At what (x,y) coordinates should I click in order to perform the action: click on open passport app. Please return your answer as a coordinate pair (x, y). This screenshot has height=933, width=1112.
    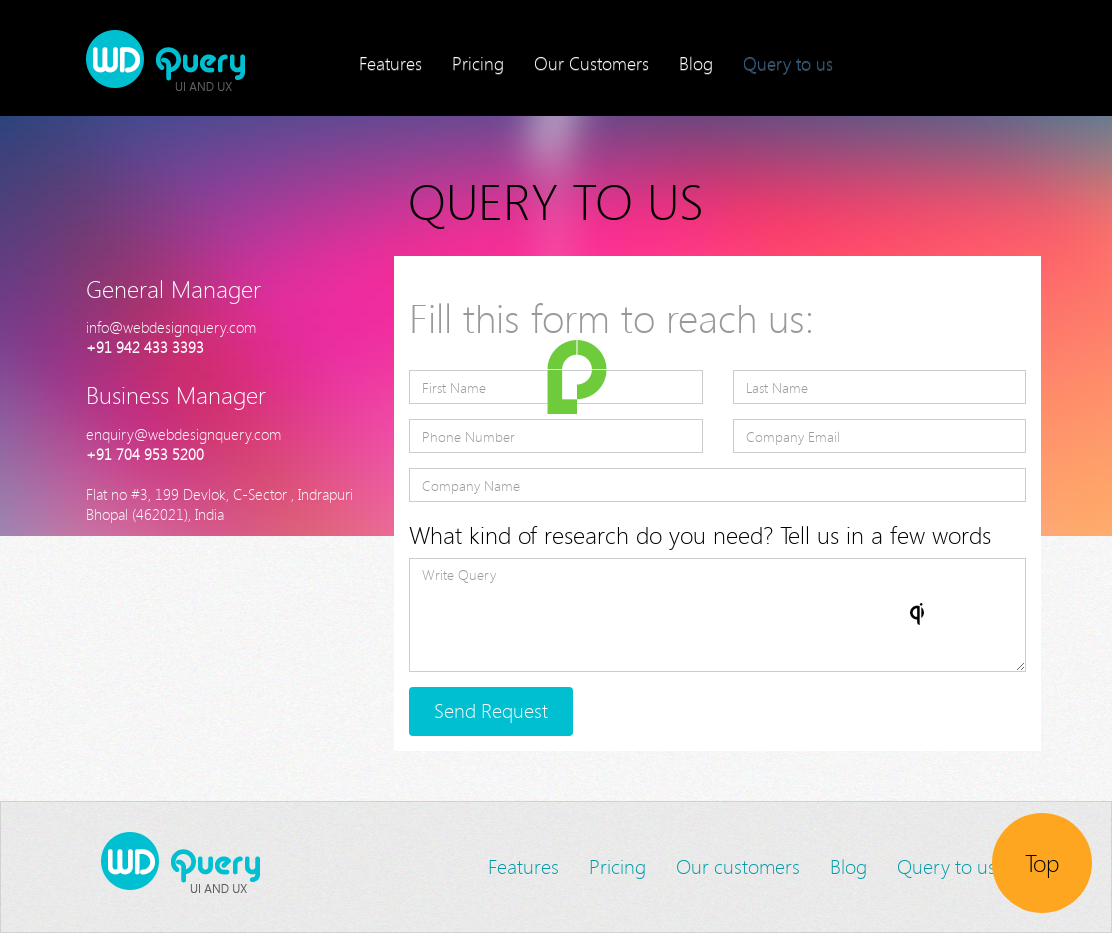
    Looking at the image, I should click on (577, 377).